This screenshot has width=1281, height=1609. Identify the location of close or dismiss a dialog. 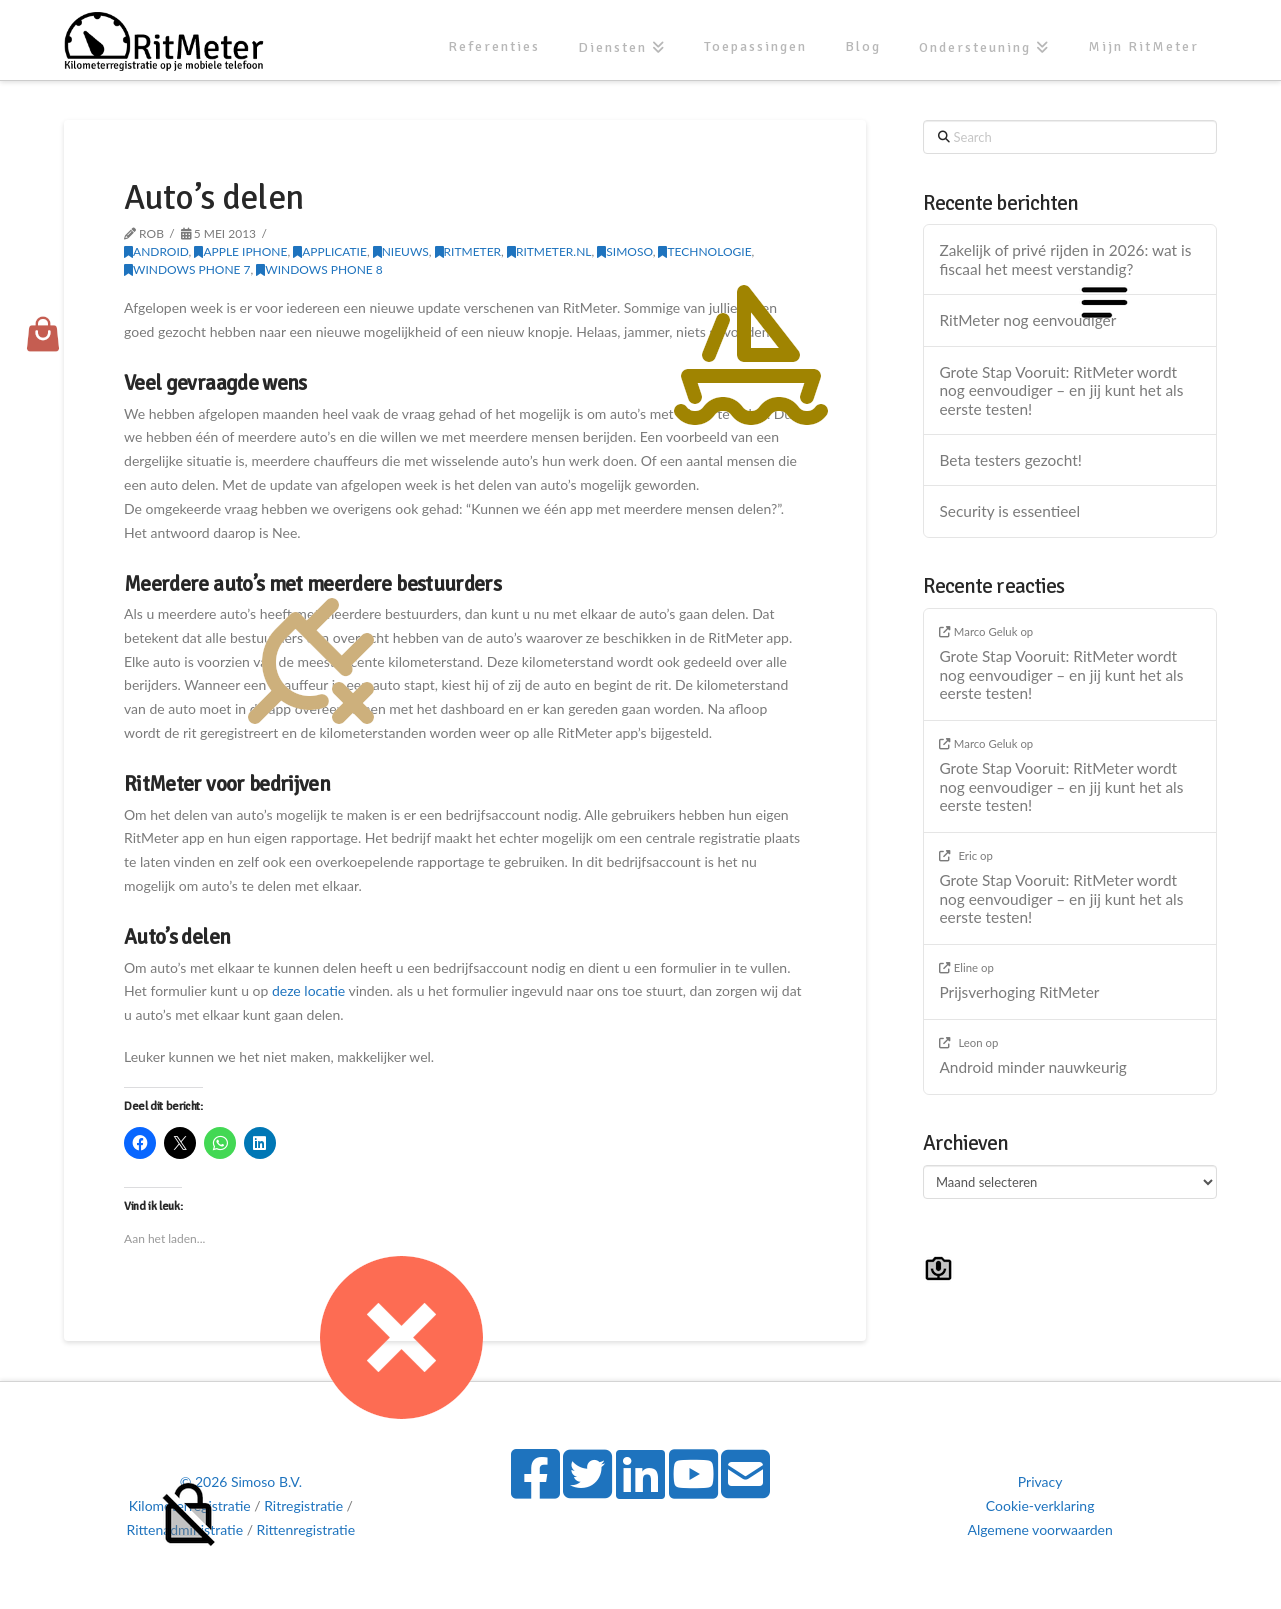
(401, 1337).